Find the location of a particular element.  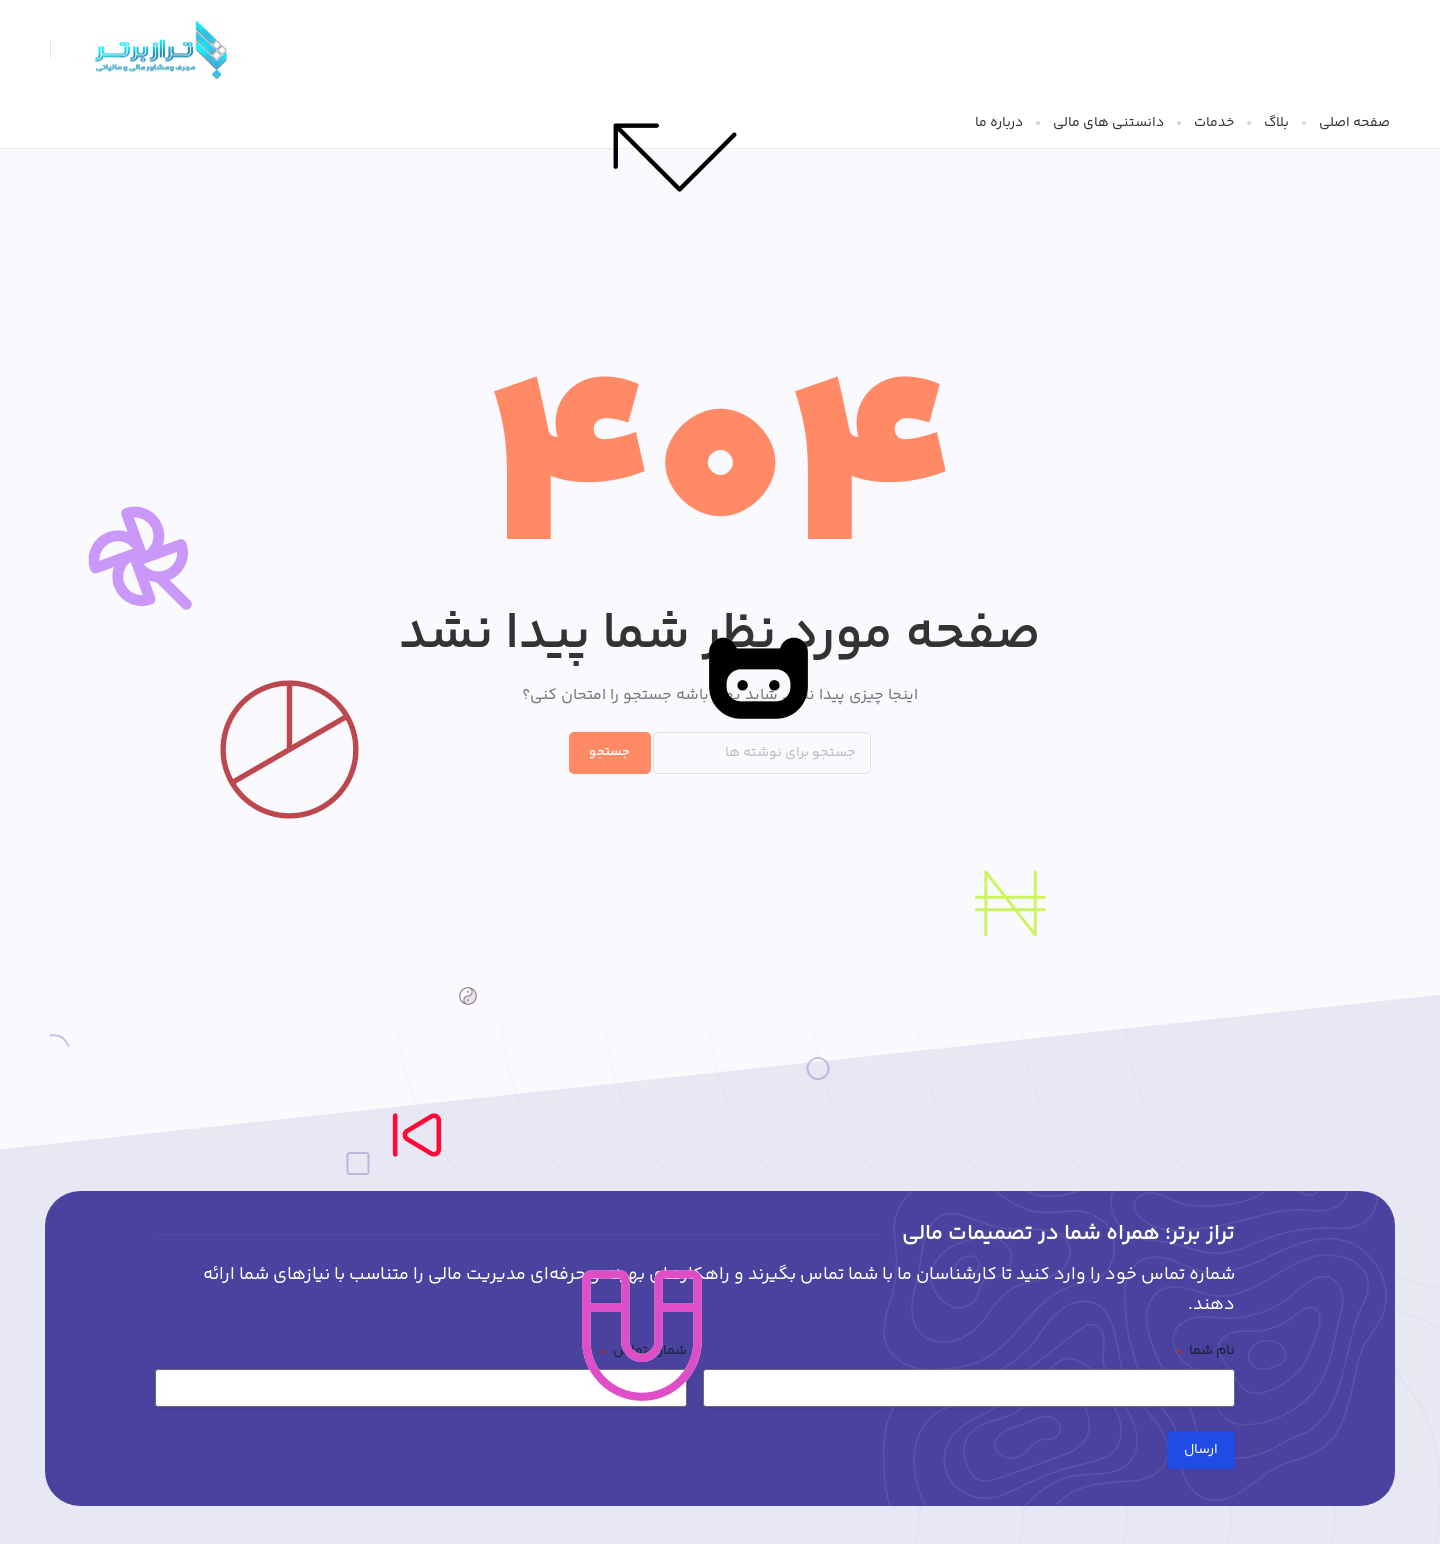

skip to previous track is located at coordinates (417, 1135).